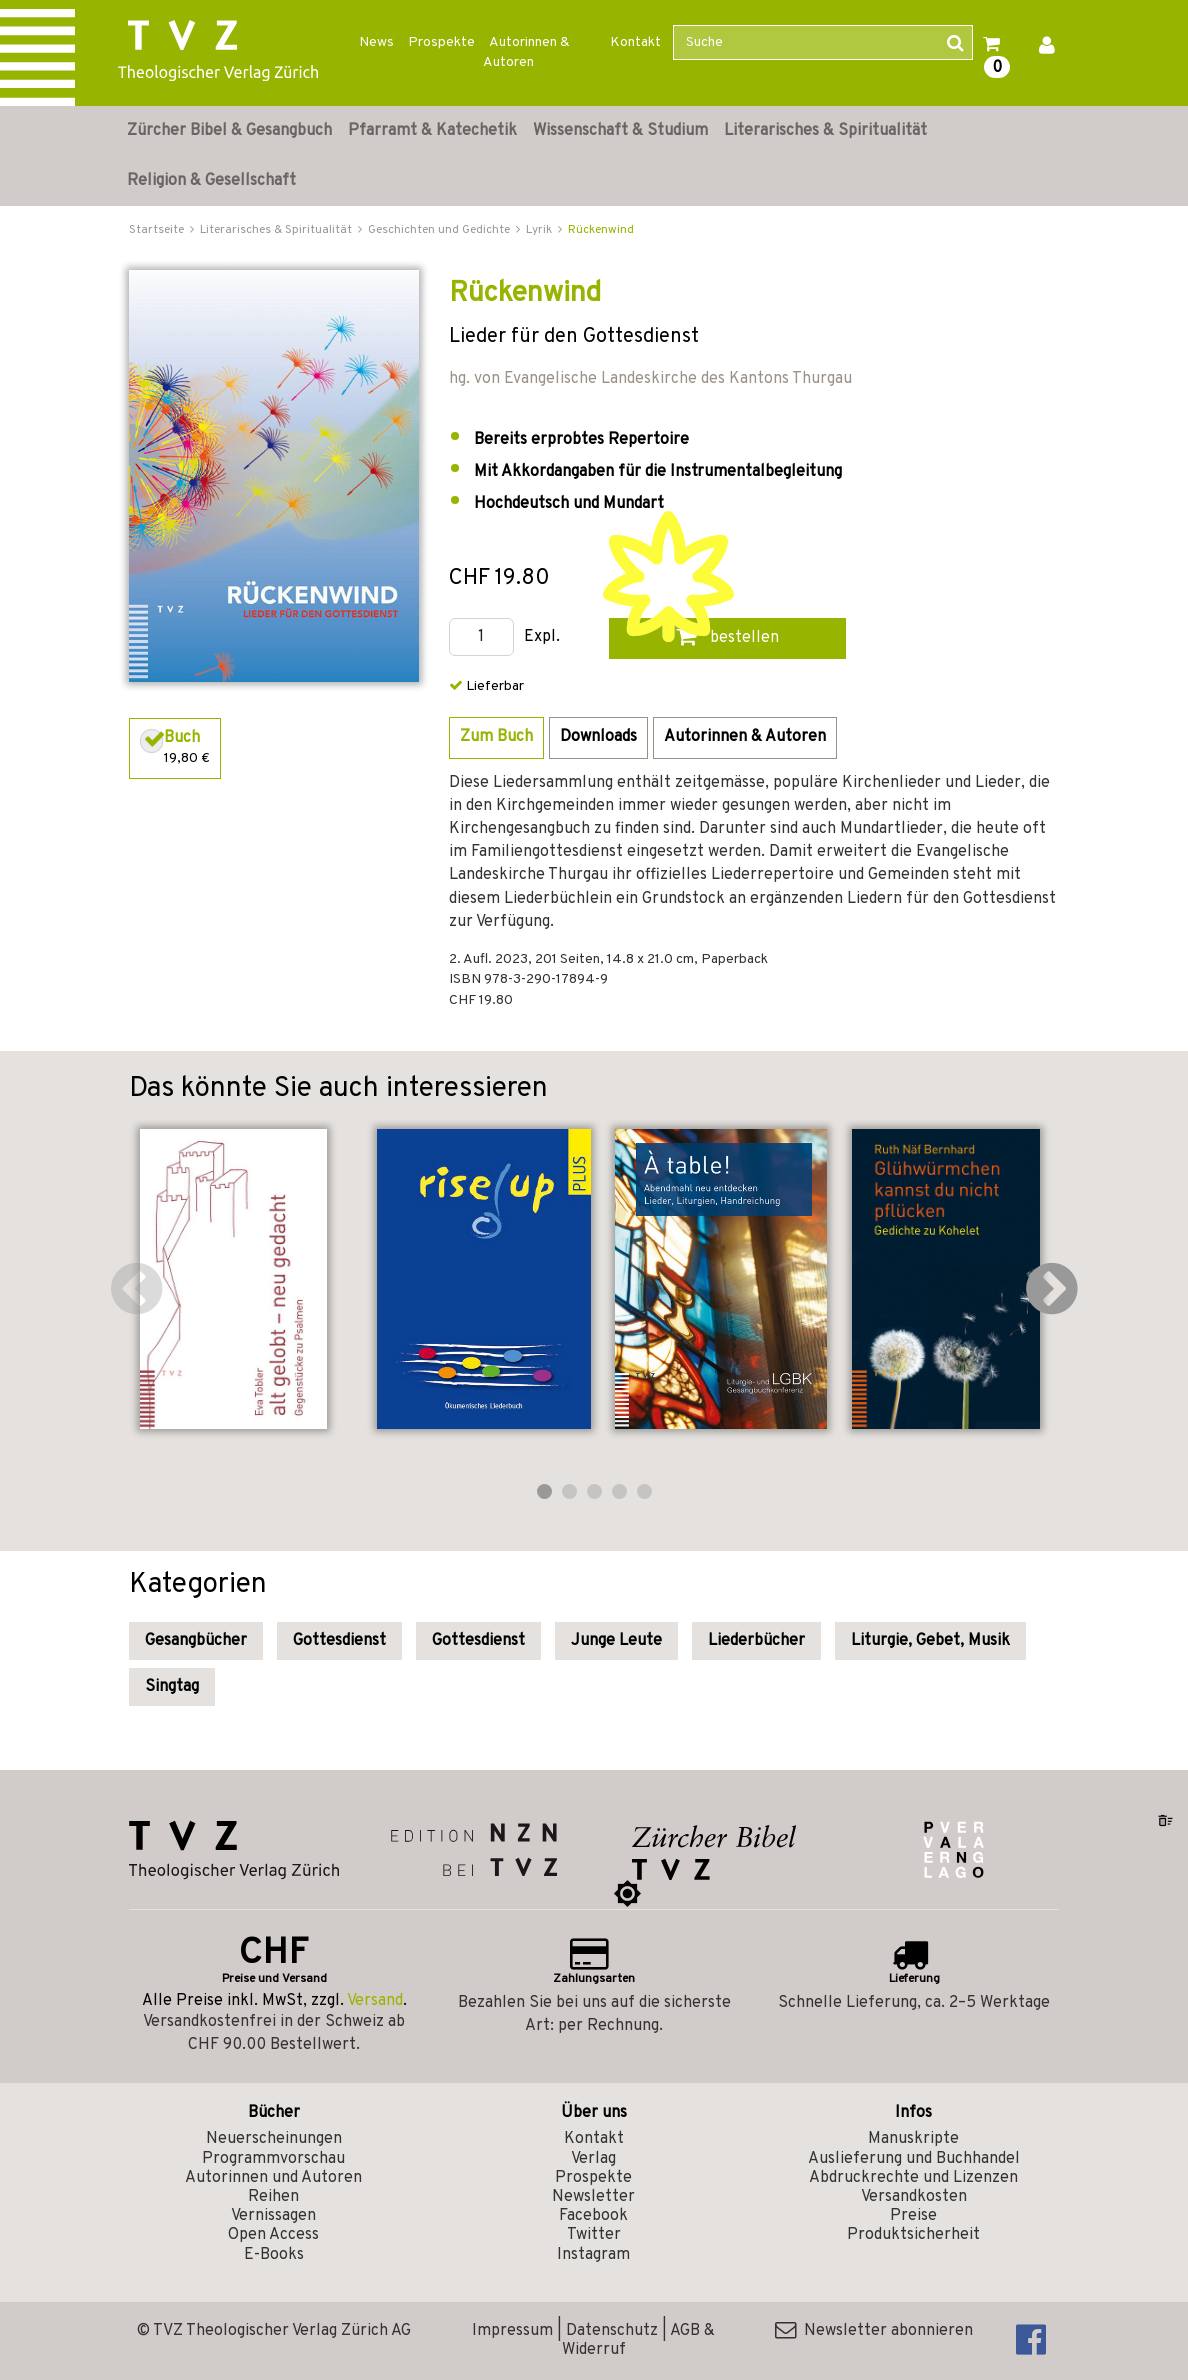 The height and width of the screenshot is (2380, 1188). I want to click on bulk delete selected items, so click(1165, 1820).